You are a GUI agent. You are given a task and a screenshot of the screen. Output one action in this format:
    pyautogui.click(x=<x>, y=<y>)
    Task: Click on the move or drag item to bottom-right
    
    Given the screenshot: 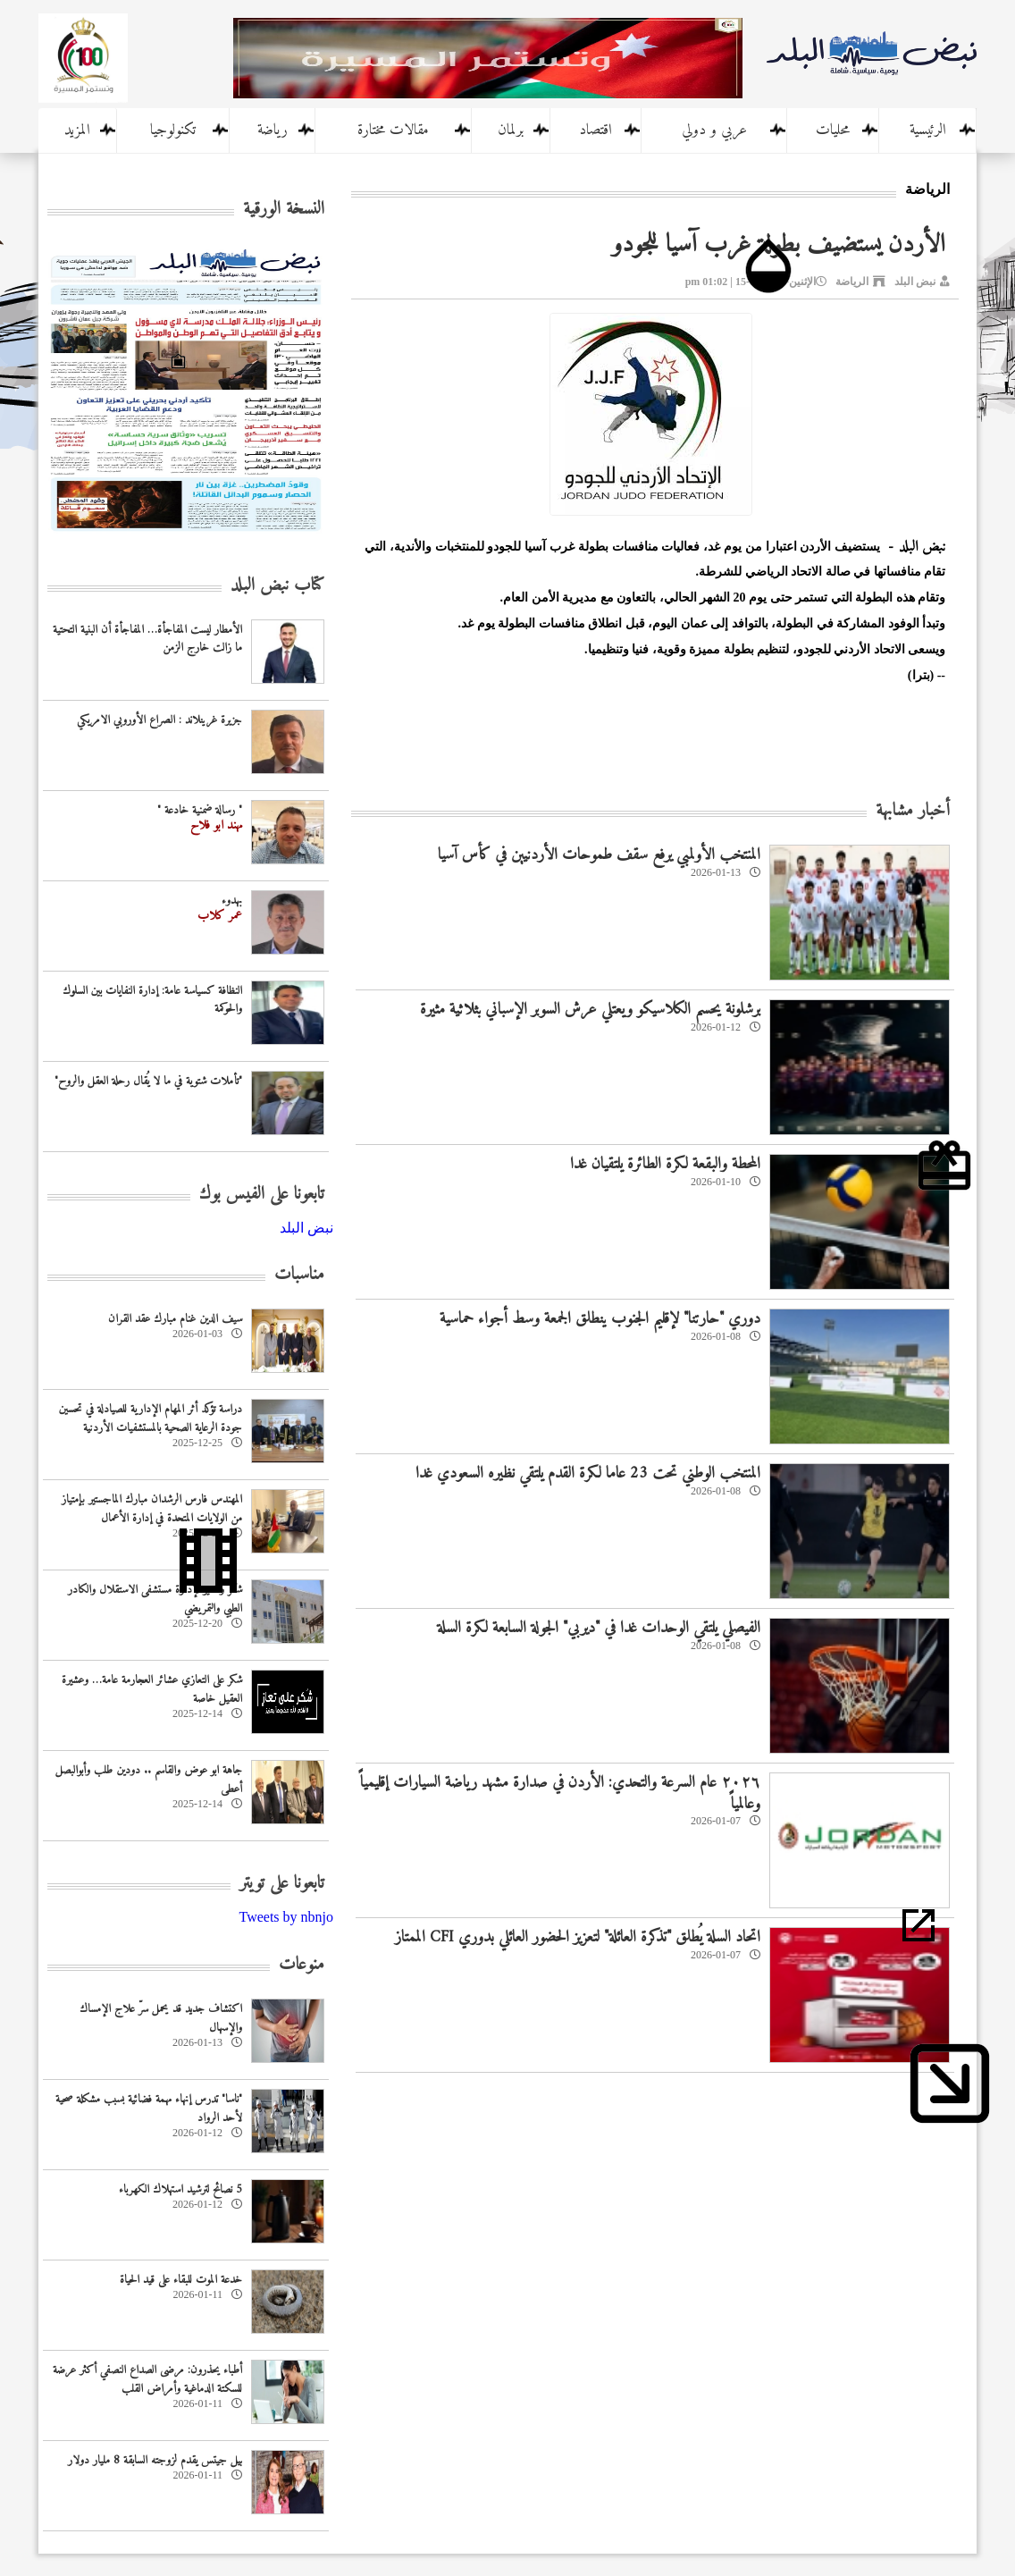 What is the action you would take?
    pyautogui.click(x=950, y=2084)
    